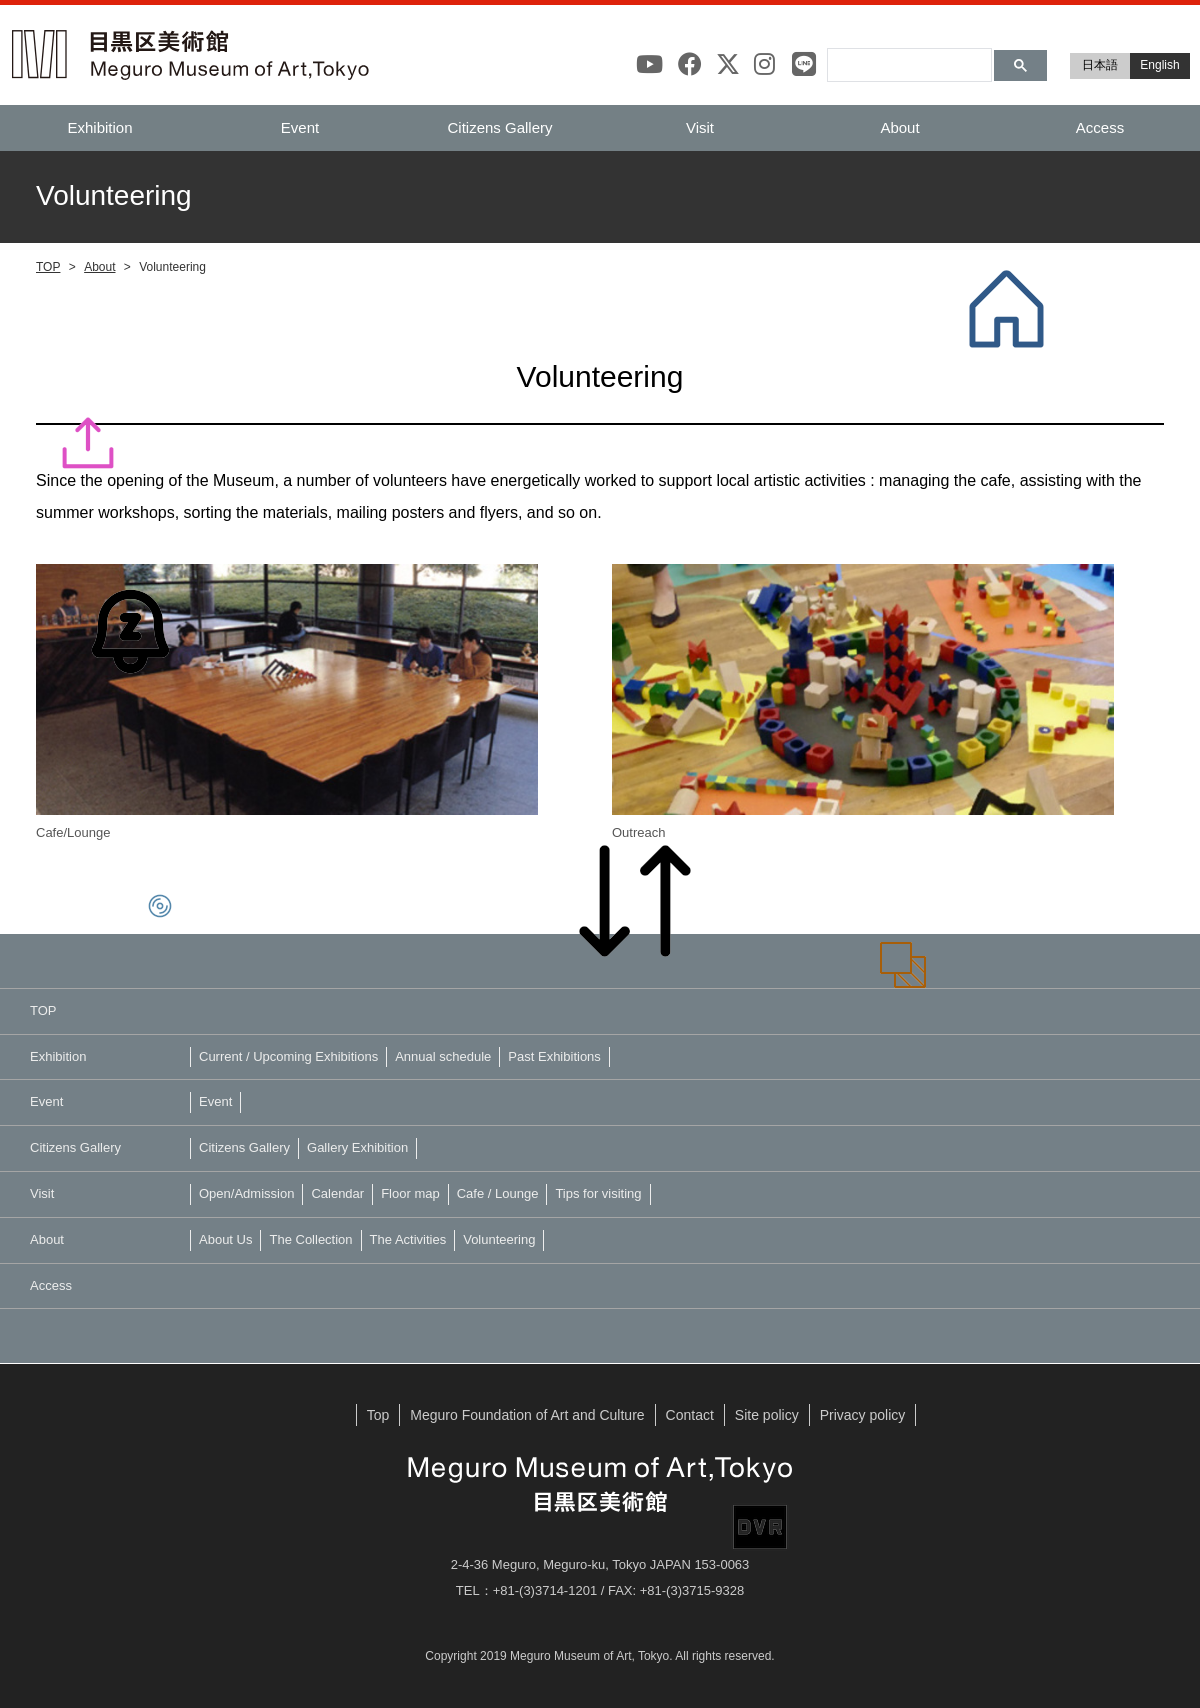 Image resolution: width=1200 pixels, height=1708 pixels. Describe the element at coordinates (130, 631) in the screenshot. I see `enable sleep mode or snooze notifications` at that location.